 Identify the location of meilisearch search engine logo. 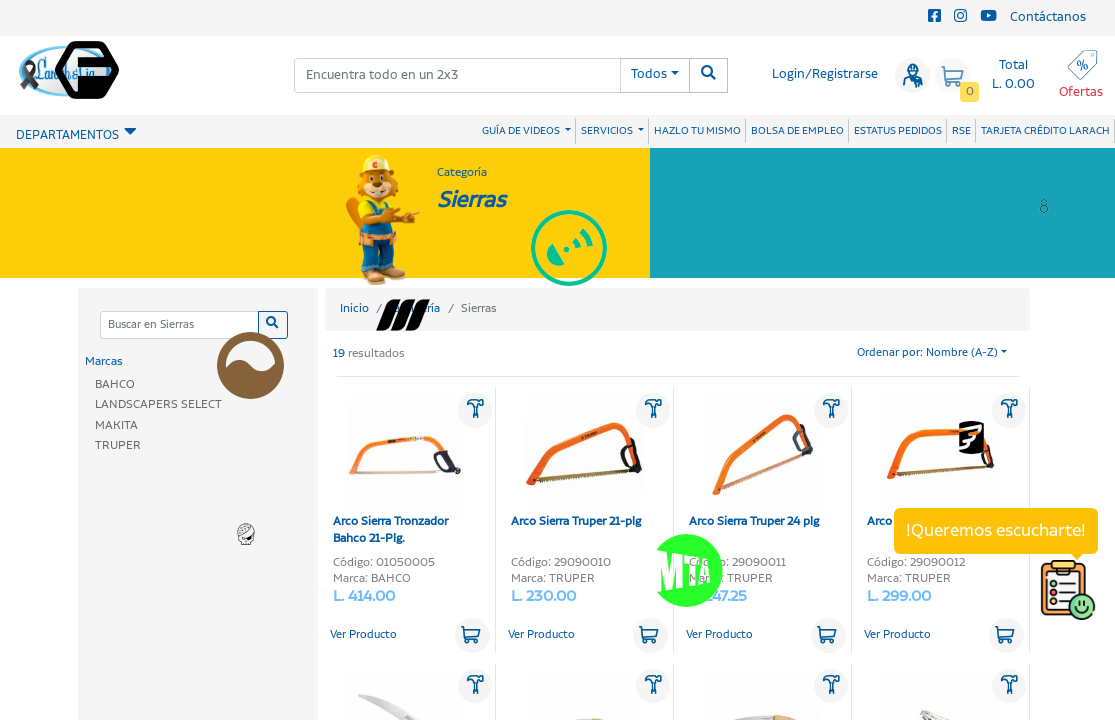
(403, 315).